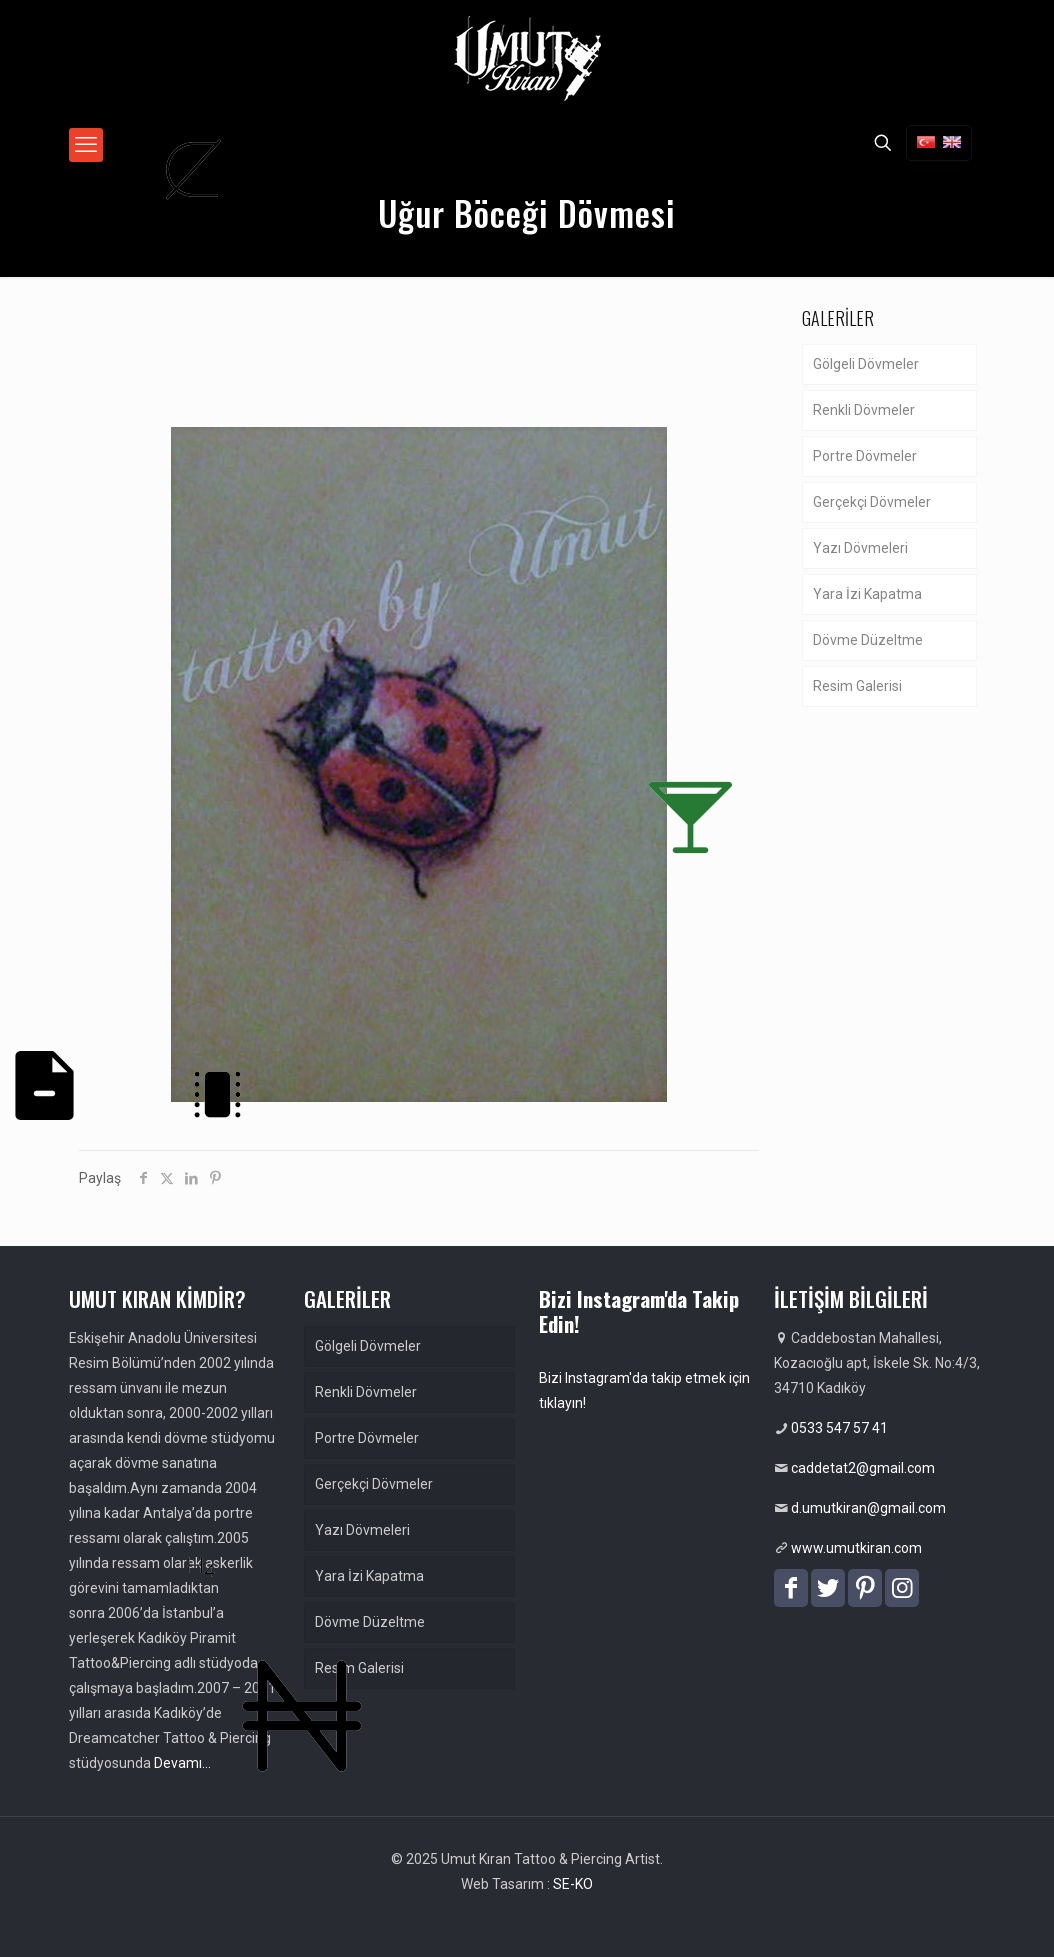  What do you see at coordinates (193, 169) in the screenshot?
I see `indicates a set is not a subset of another in mathematical notation` at bounding box center [193, 169].